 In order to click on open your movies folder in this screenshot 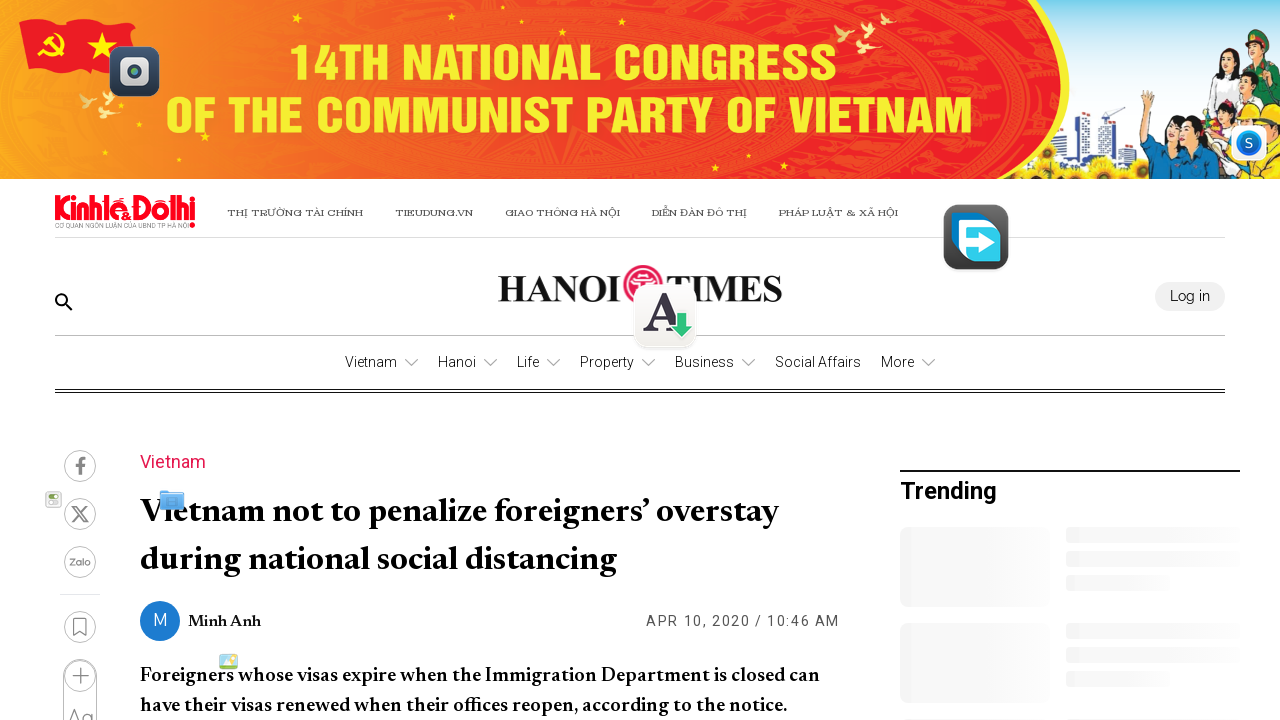, I will do `click(172, 500)`.